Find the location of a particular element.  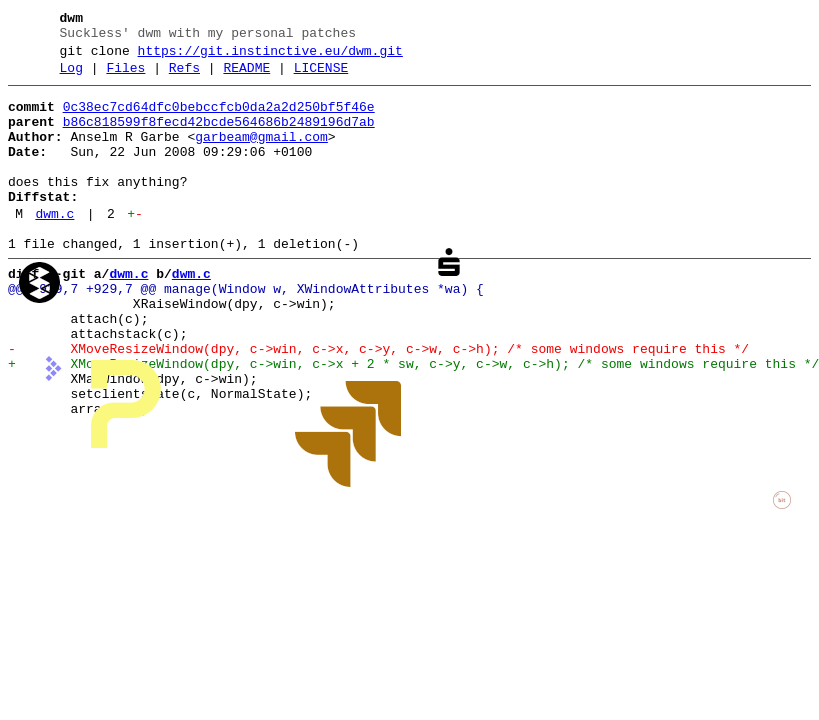

open Proton app or services is located at coordinates (126, 404).